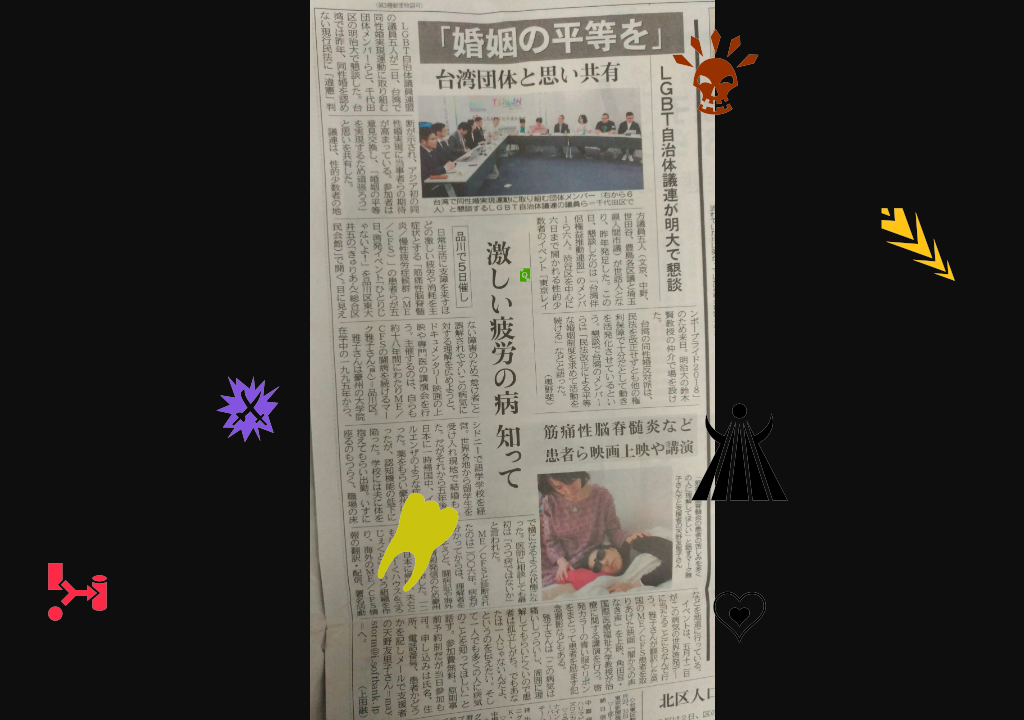  I want to click on indicates a fun or casual death/game over state, so click(715, 71).